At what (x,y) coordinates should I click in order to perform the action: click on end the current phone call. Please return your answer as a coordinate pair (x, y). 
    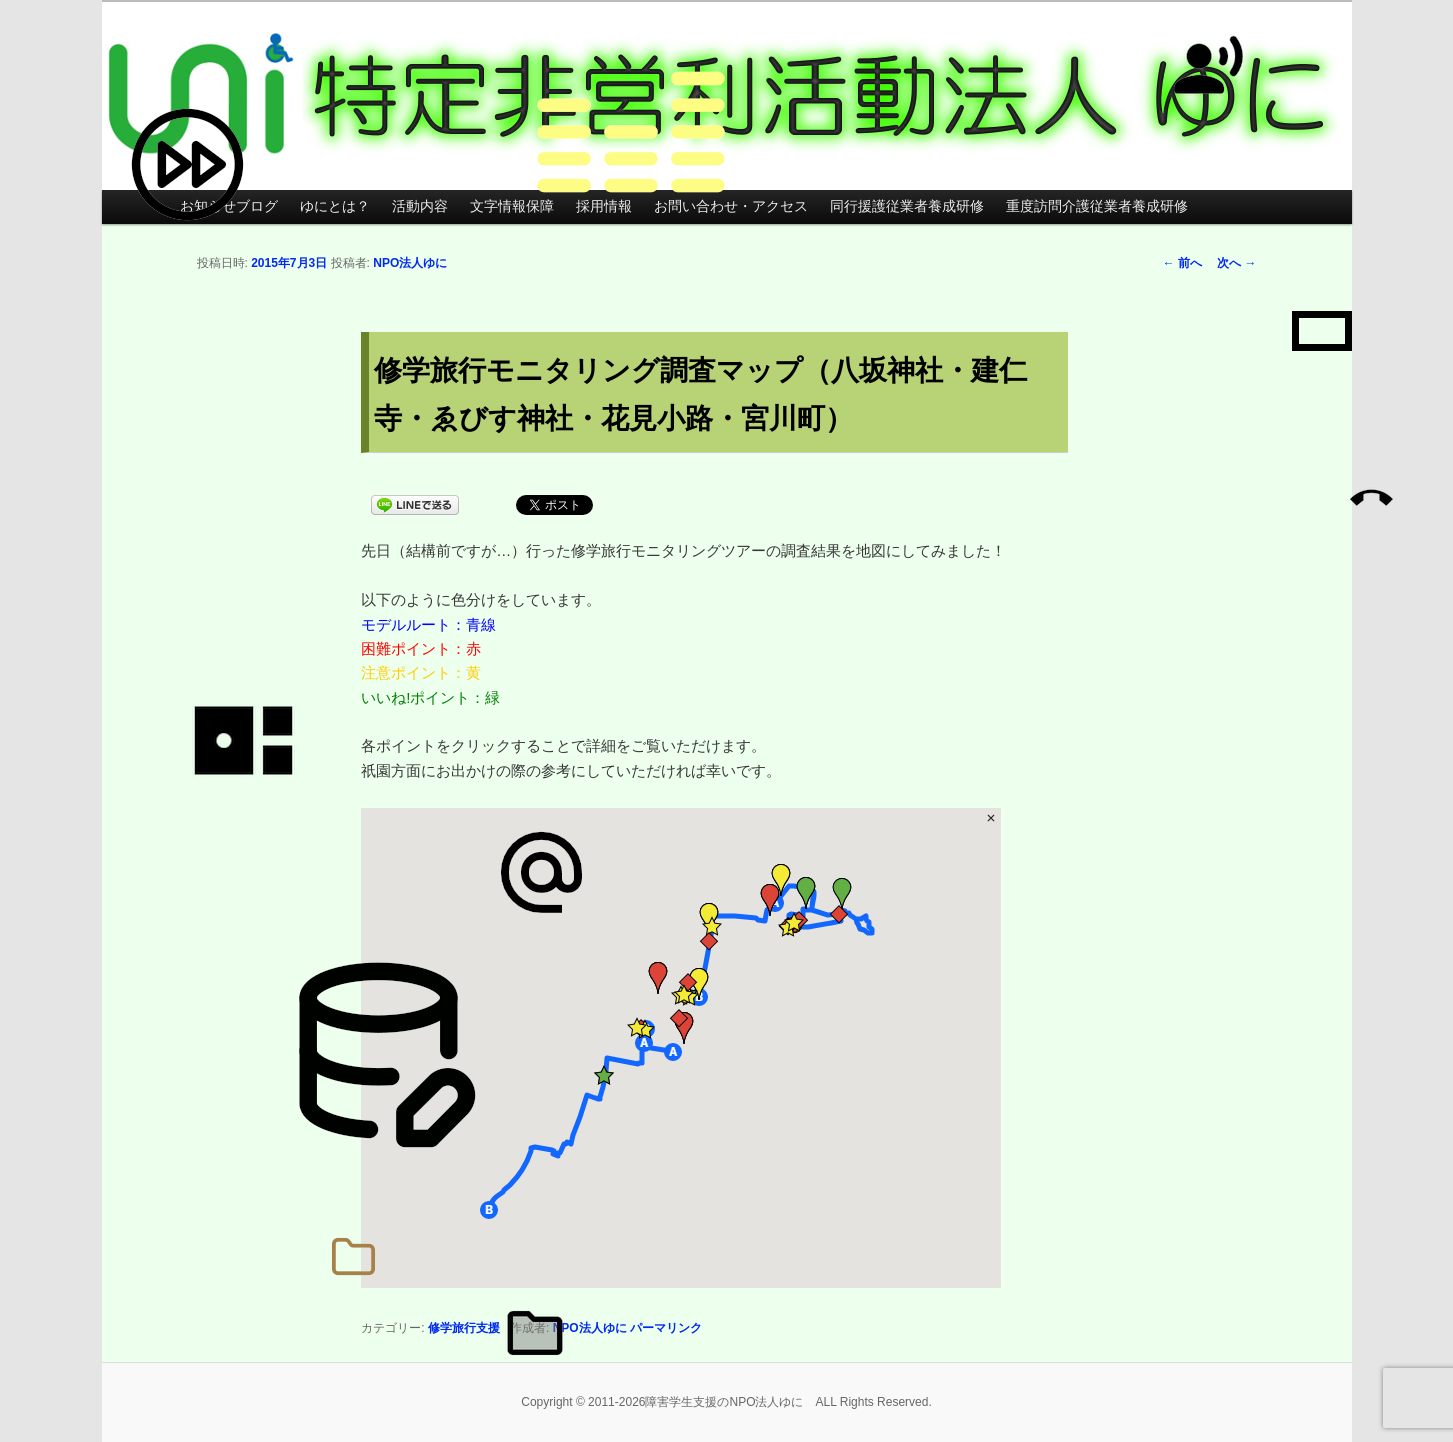
    Looking at the image, I should click on (1371, 498).